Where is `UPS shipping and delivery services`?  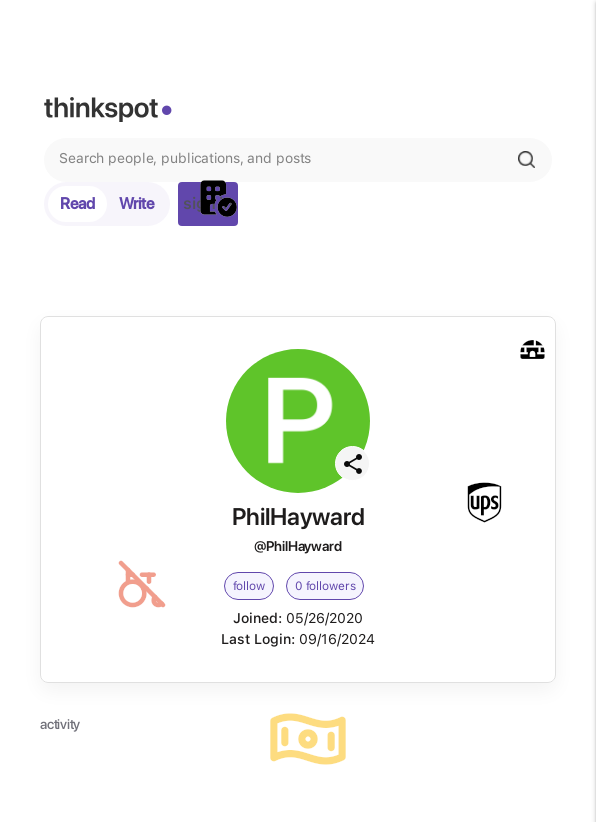 UPS shipping and delivery services is located at coordinates (484, 502).